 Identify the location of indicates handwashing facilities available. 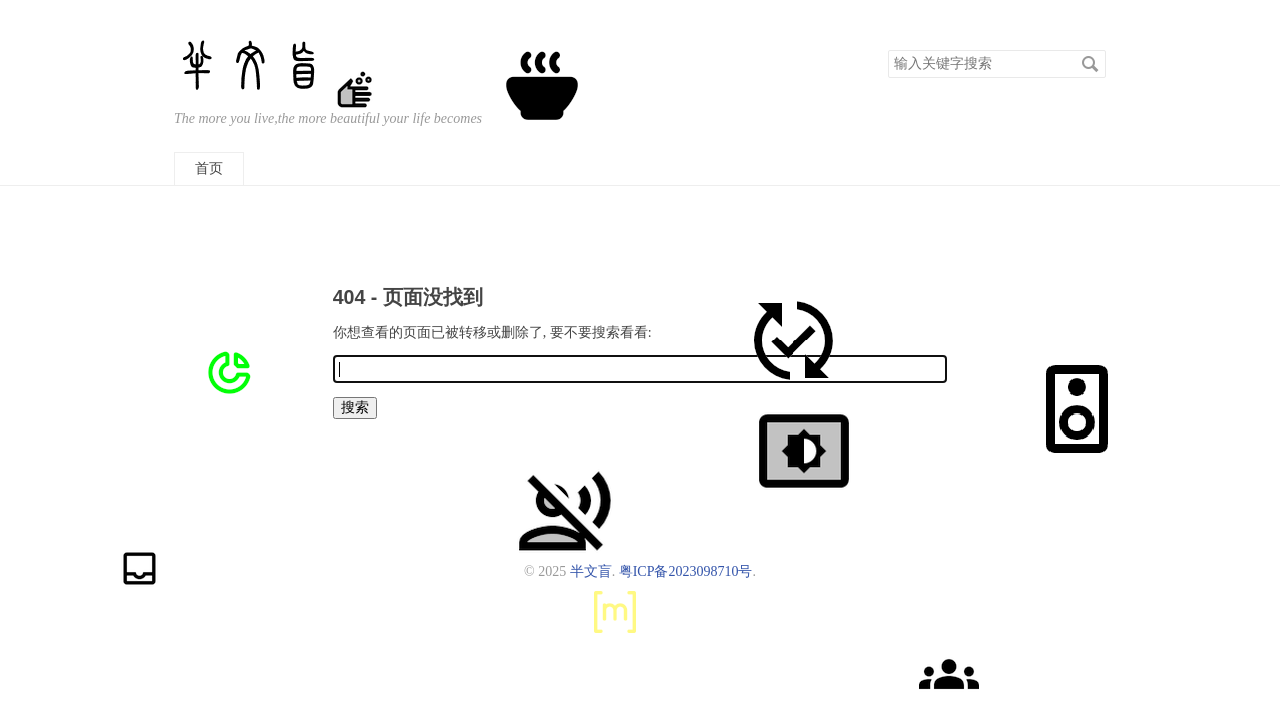
(355, 89).